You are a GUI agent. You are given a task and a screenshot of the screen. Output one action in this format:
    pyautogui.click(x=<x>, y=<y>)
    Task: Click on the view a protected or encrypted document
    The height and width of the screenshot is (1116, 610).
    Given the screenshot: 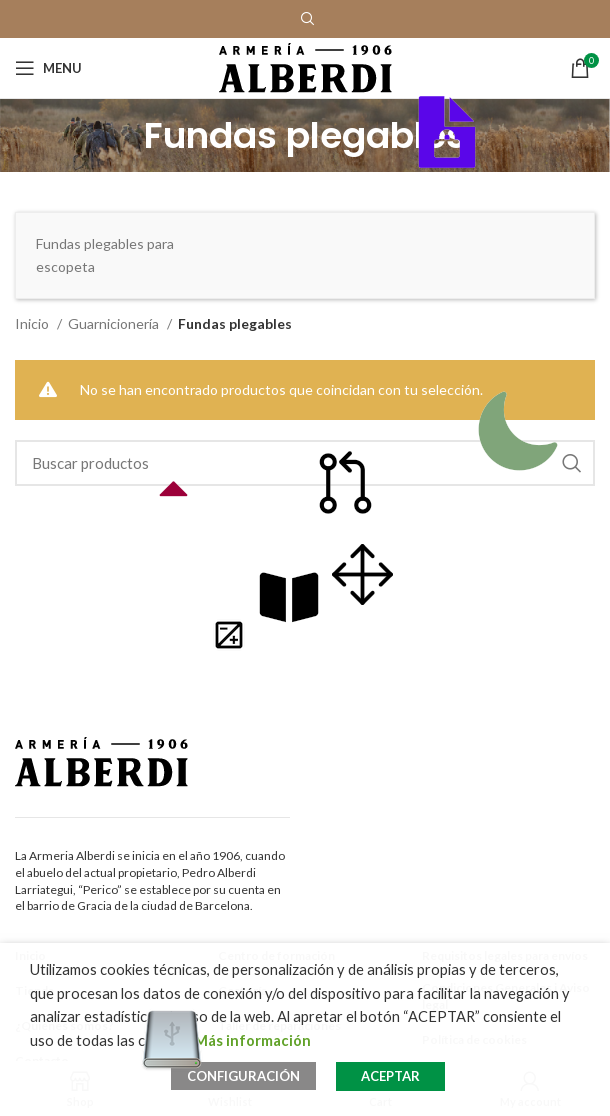 What is the action you would take?
    pyautogui.click(x=447, y=132)
    